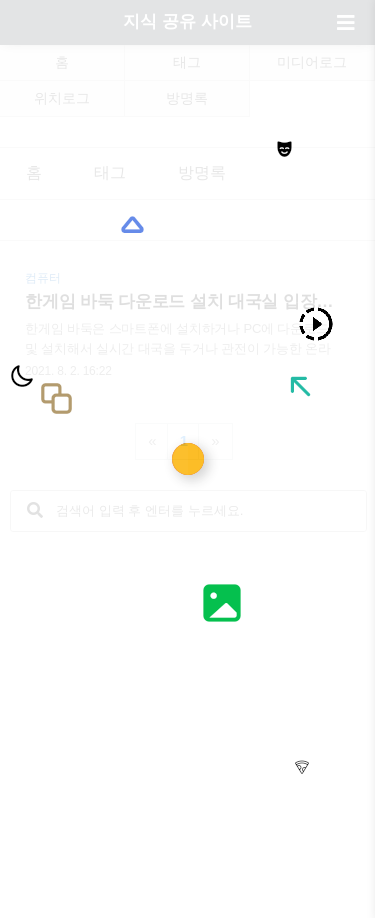 This screenshot has height=918, width=375. Describe the element at coordinates (284, 148) in the screenshot. I see `switch to theater or entertainment mode` at that location.